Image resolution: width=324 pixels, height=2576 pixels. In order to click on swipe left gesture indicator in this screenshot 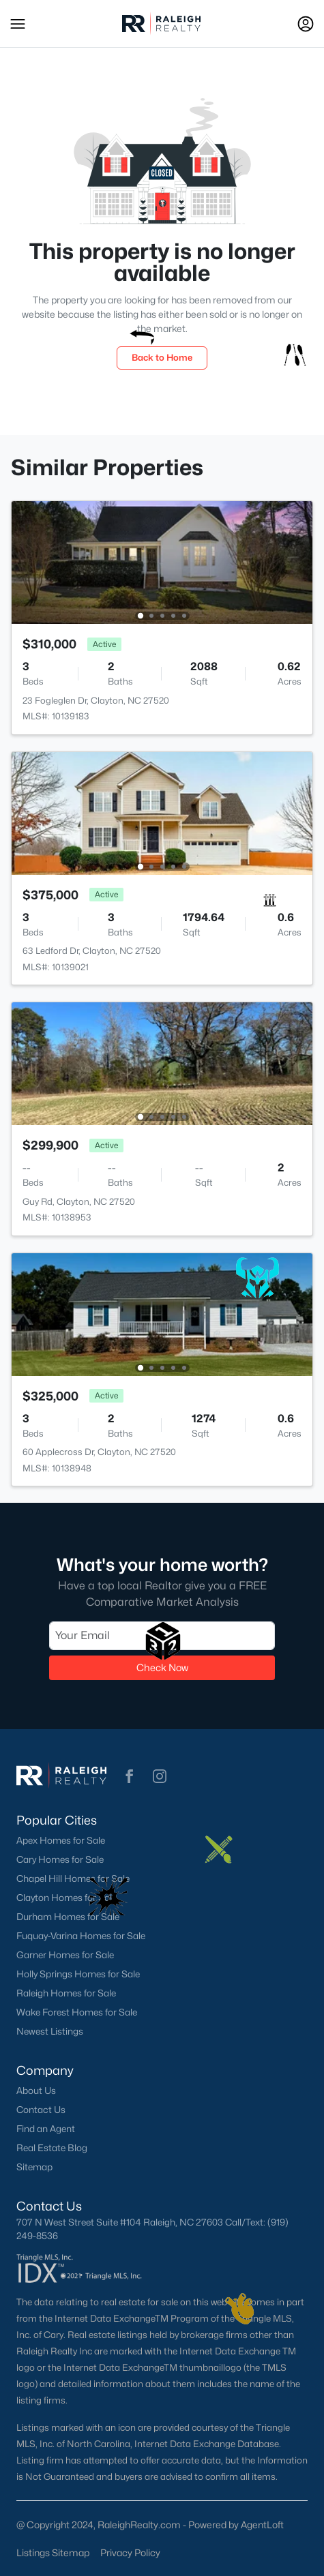, I will do `click(141, 336)`.